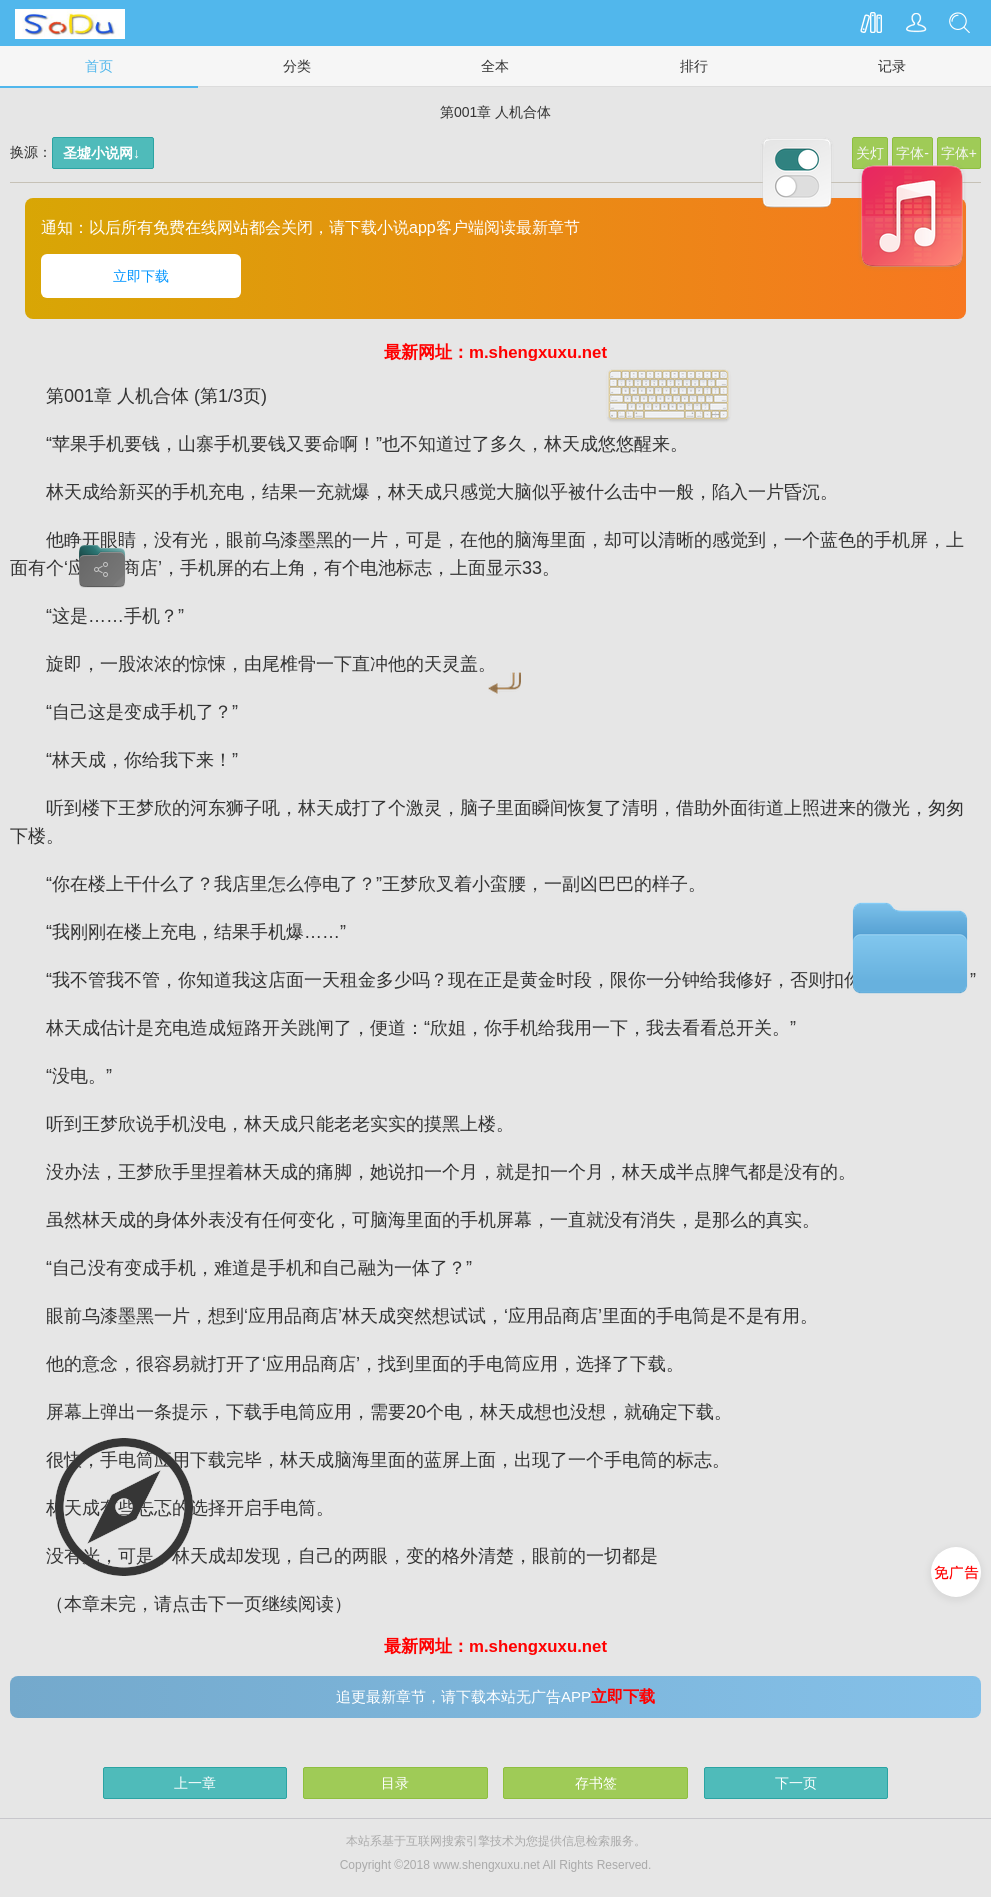  I want to click on reply to all recipients in an email thread, so click(504, 681).